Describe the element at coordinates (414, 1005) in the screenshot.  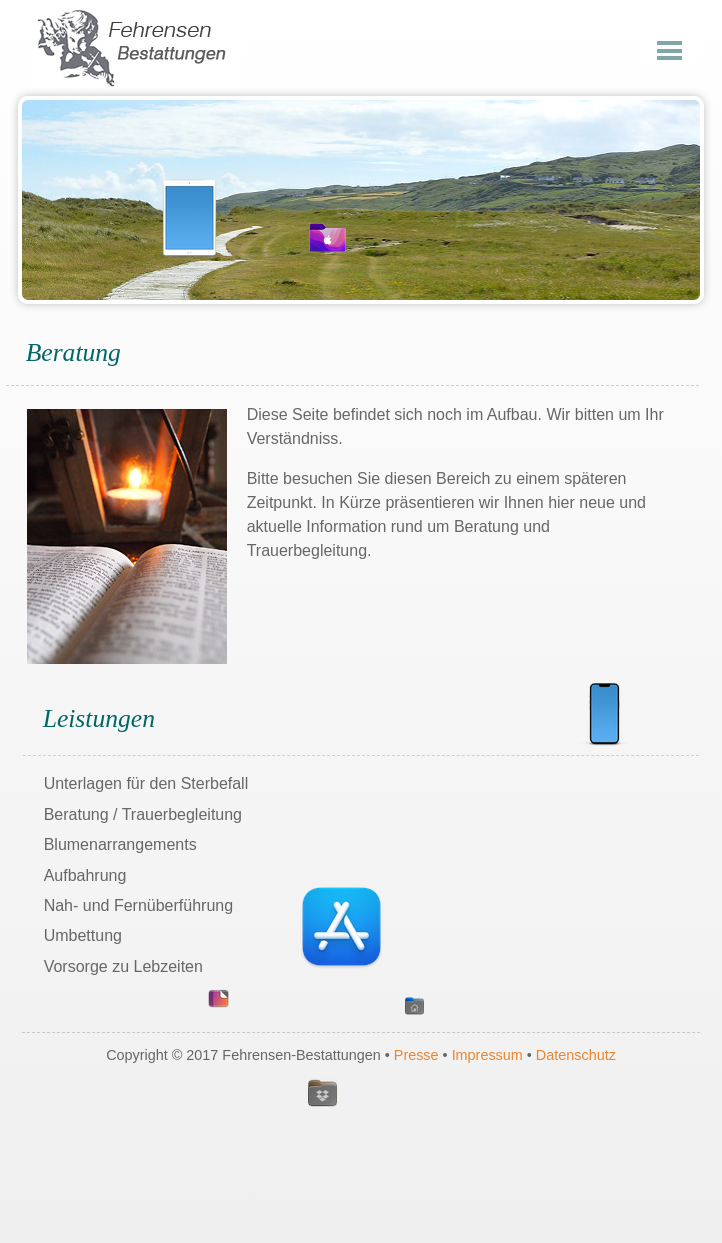
I see `access your home folder` at that location.